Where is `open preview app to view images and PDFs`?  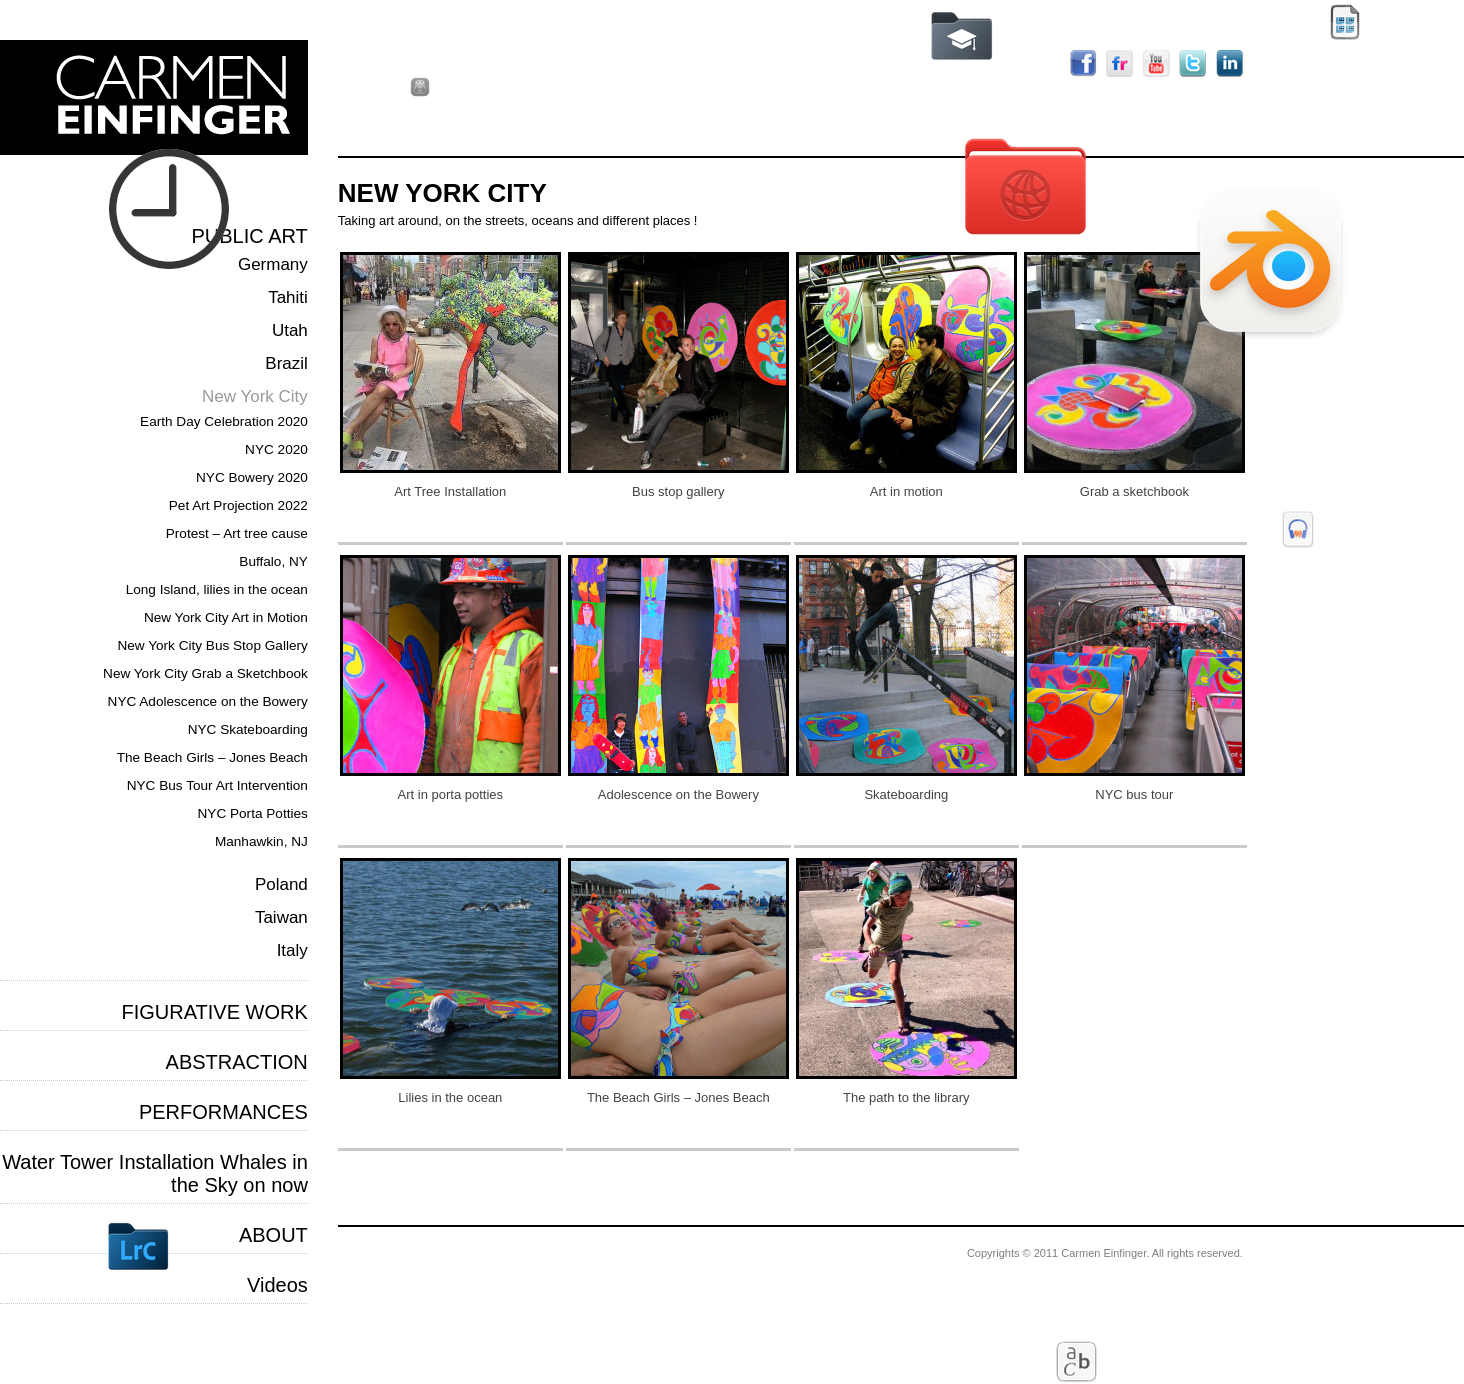
open preview app to view images and PDFs is located at coordinates (420, 87).